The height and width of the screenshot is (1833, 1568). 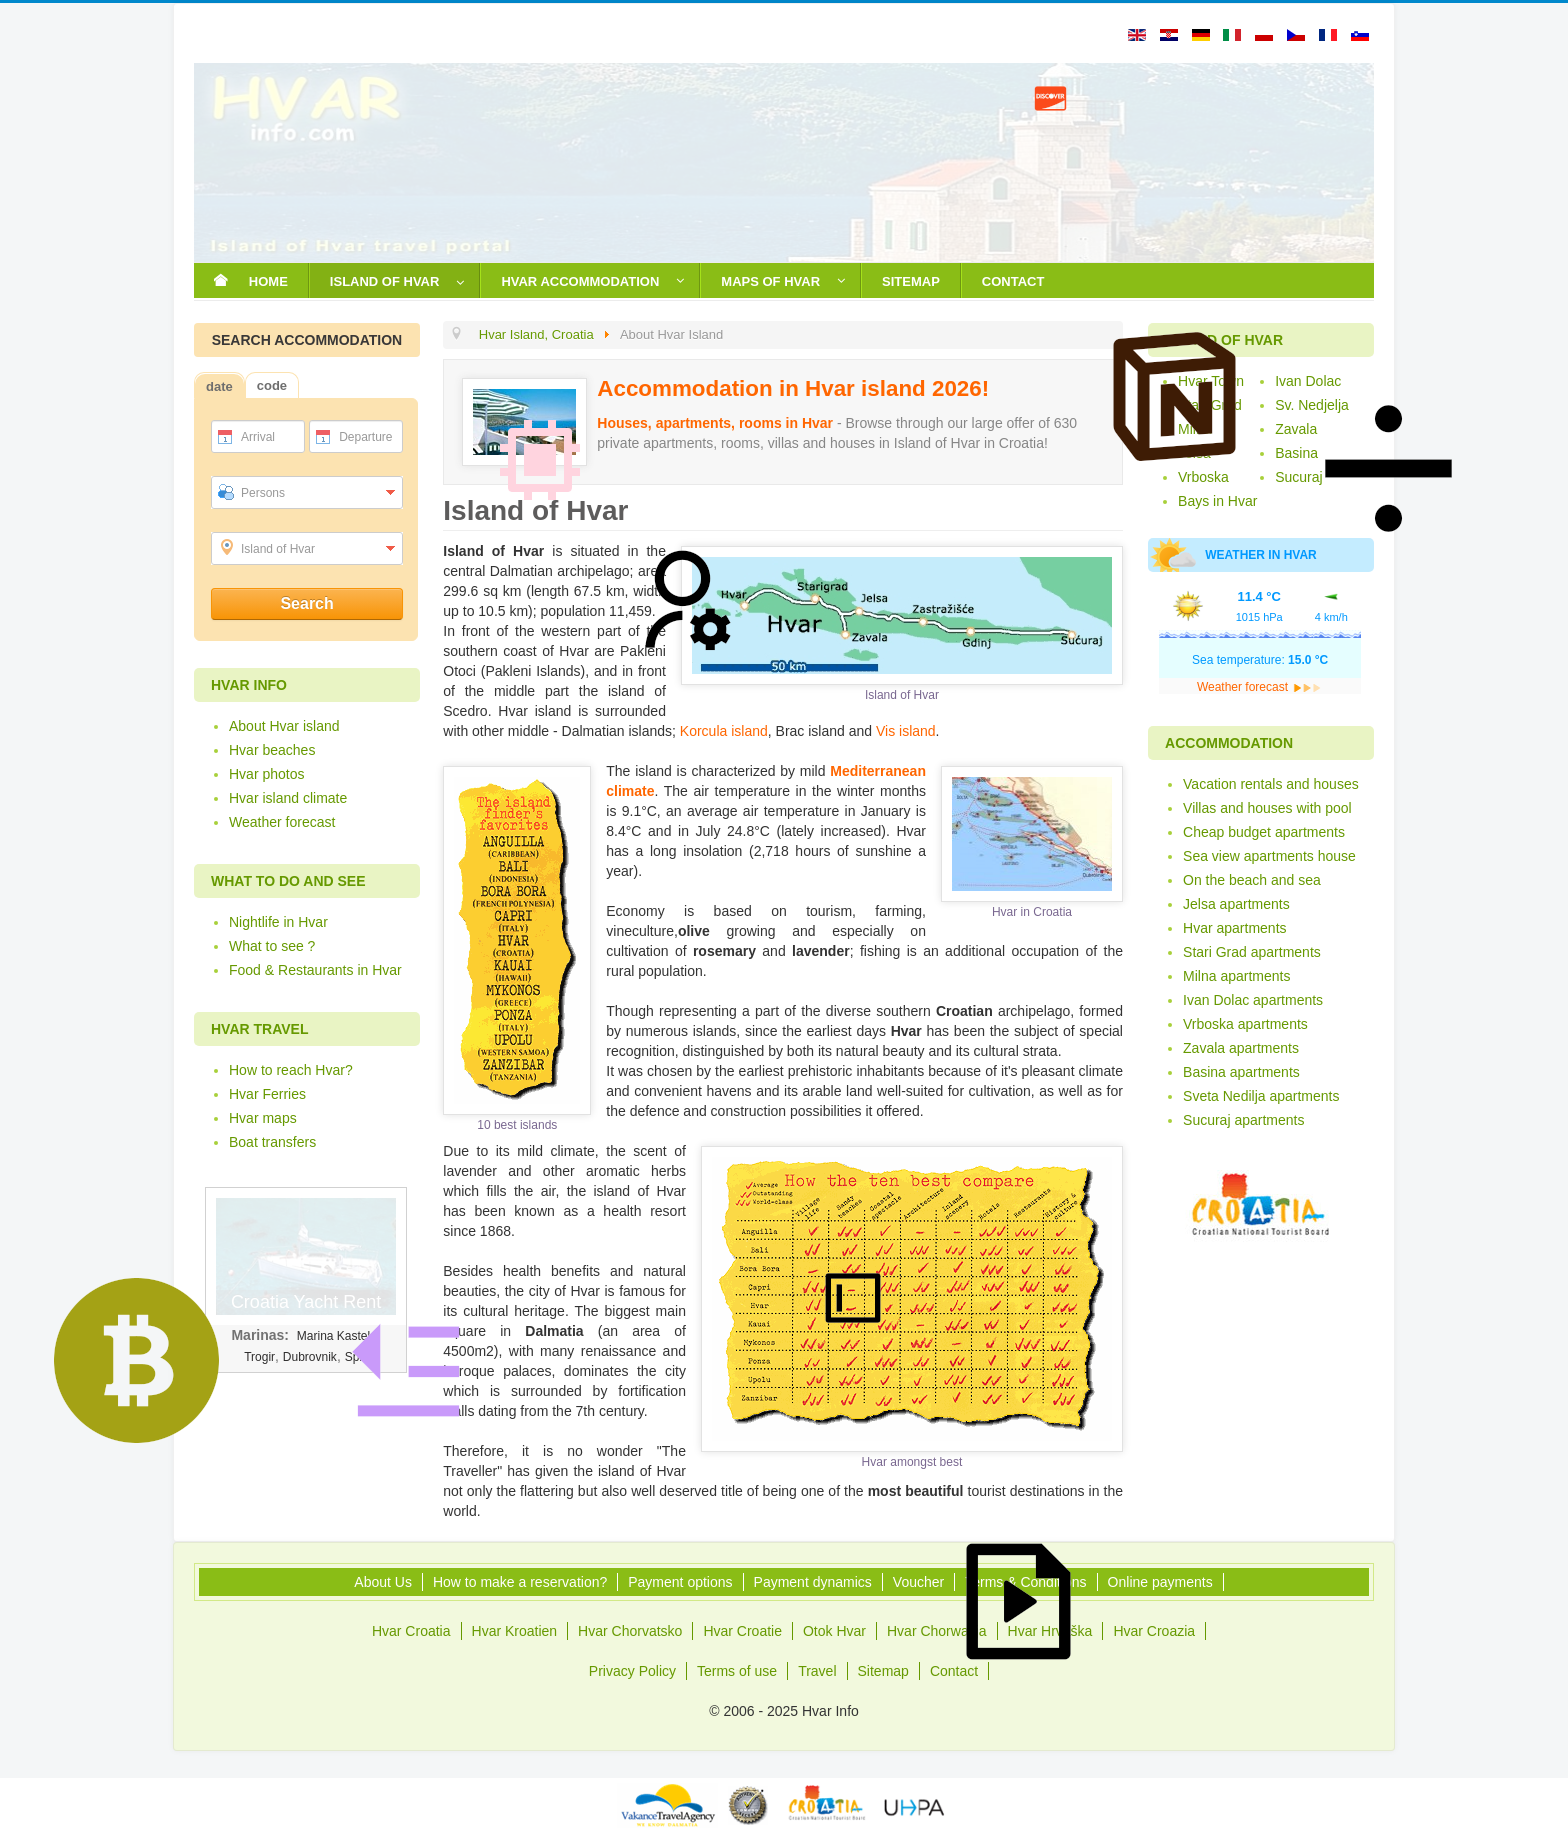 What do you see at coordinates (408, 1371) in the screenshot?
I see `collapse the sidebar menu` at bounding box center [408, 1371].